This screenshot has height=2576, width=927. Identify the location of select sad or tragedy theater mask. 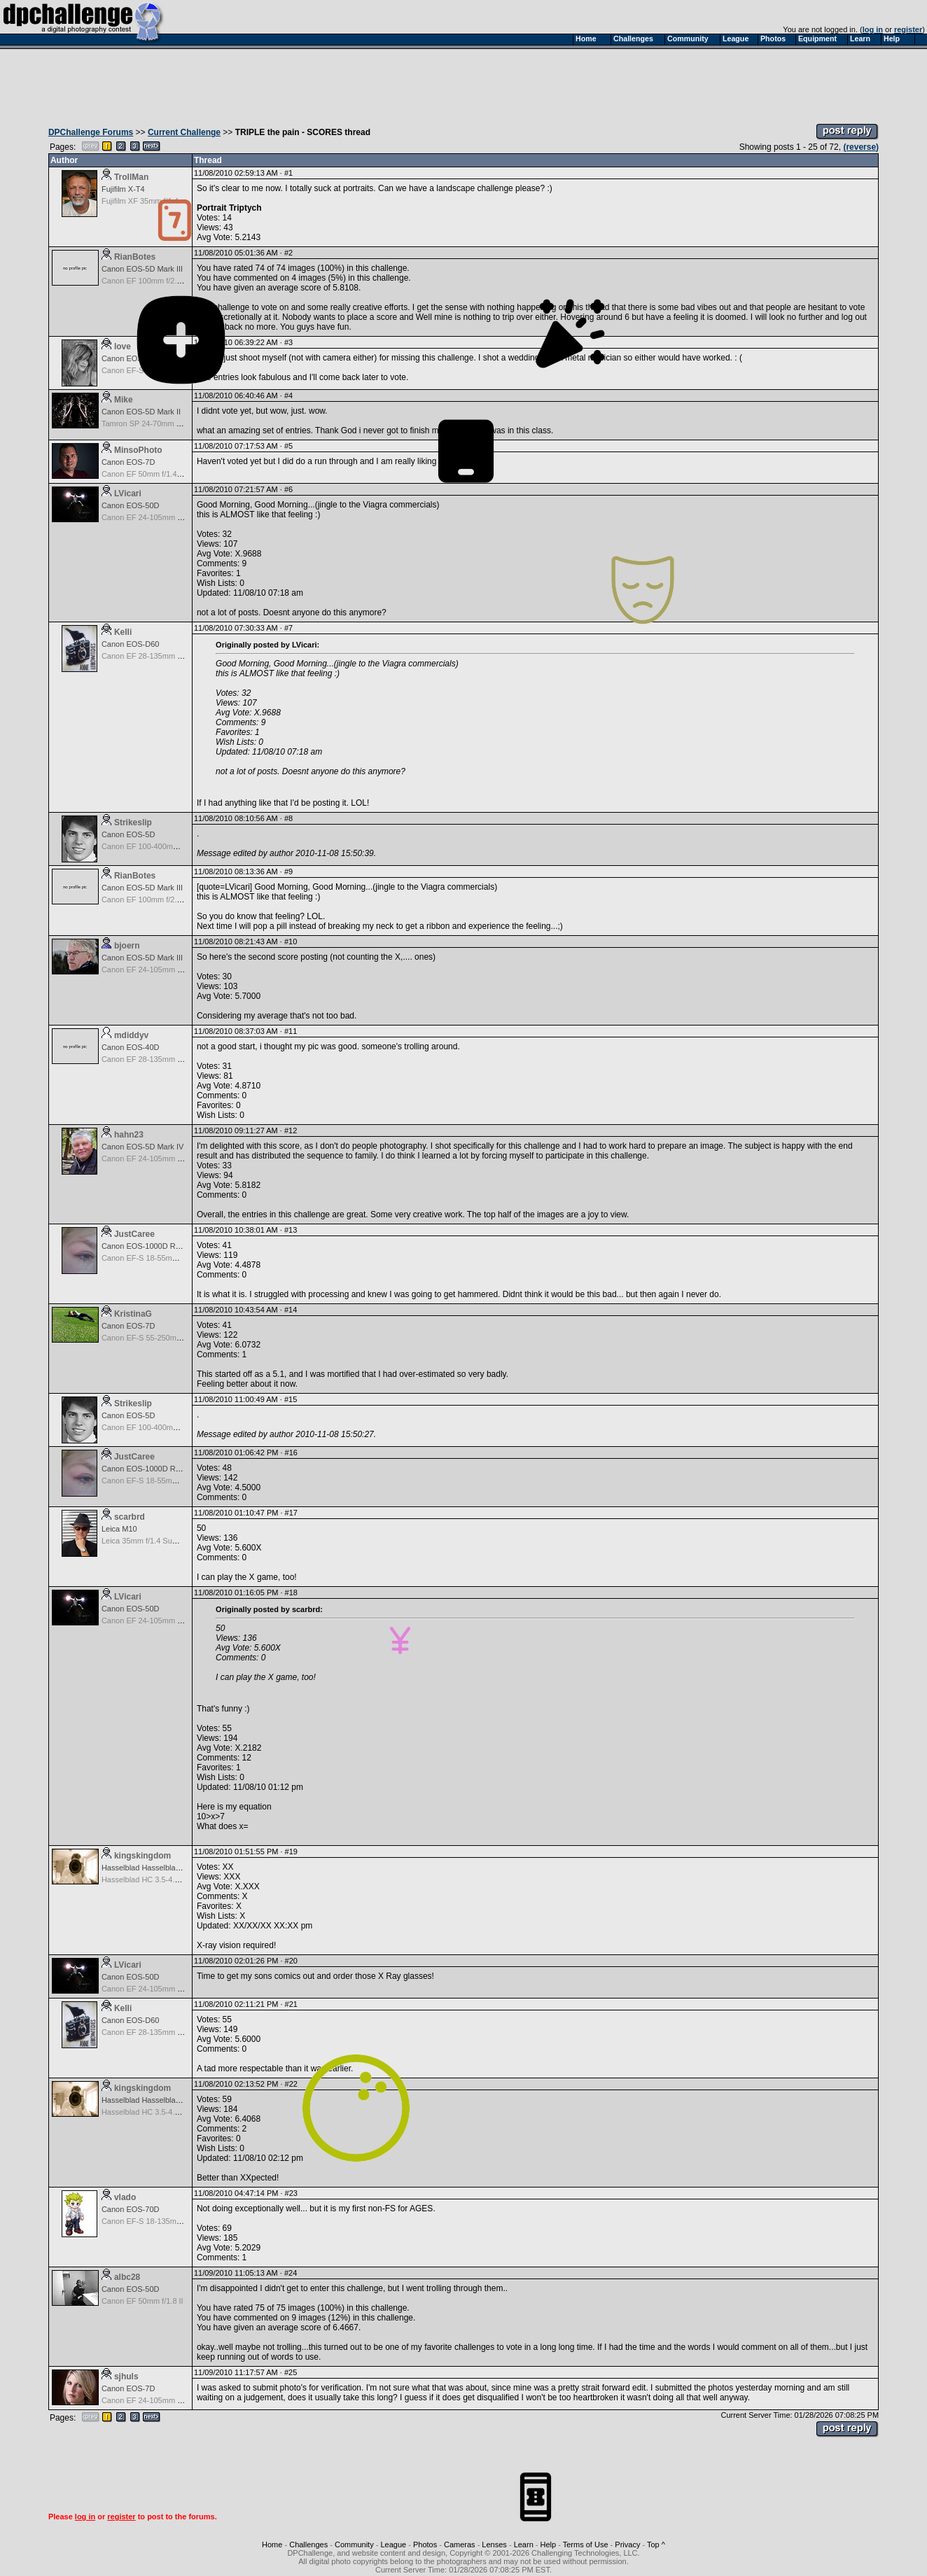
(643, 587).